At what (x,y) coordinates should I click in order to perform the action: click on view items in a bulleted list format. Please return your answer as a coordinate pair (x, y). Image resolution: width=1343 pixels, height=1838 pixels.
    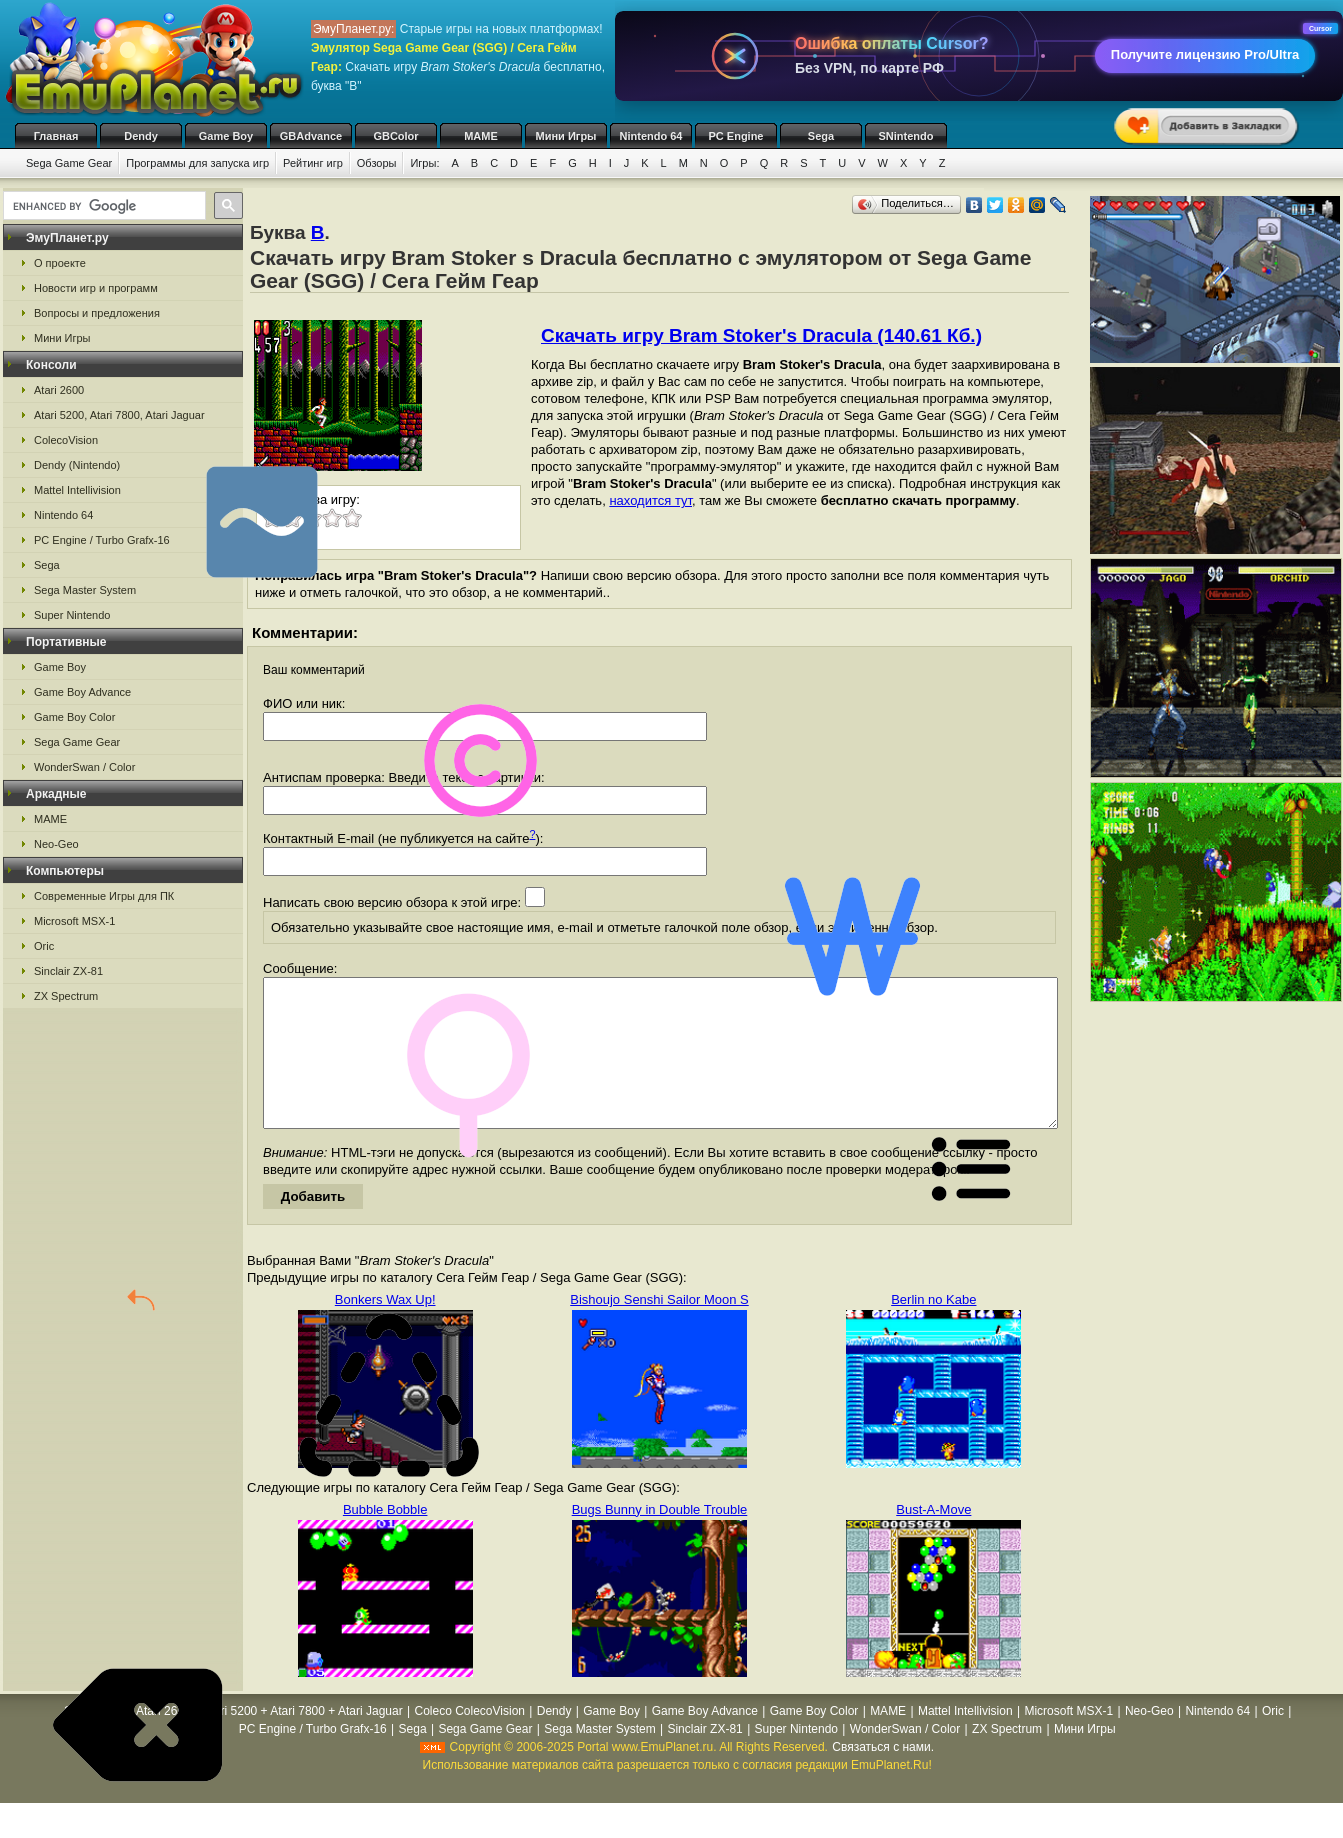
    Looking at the image, I should click on (971, 1169).